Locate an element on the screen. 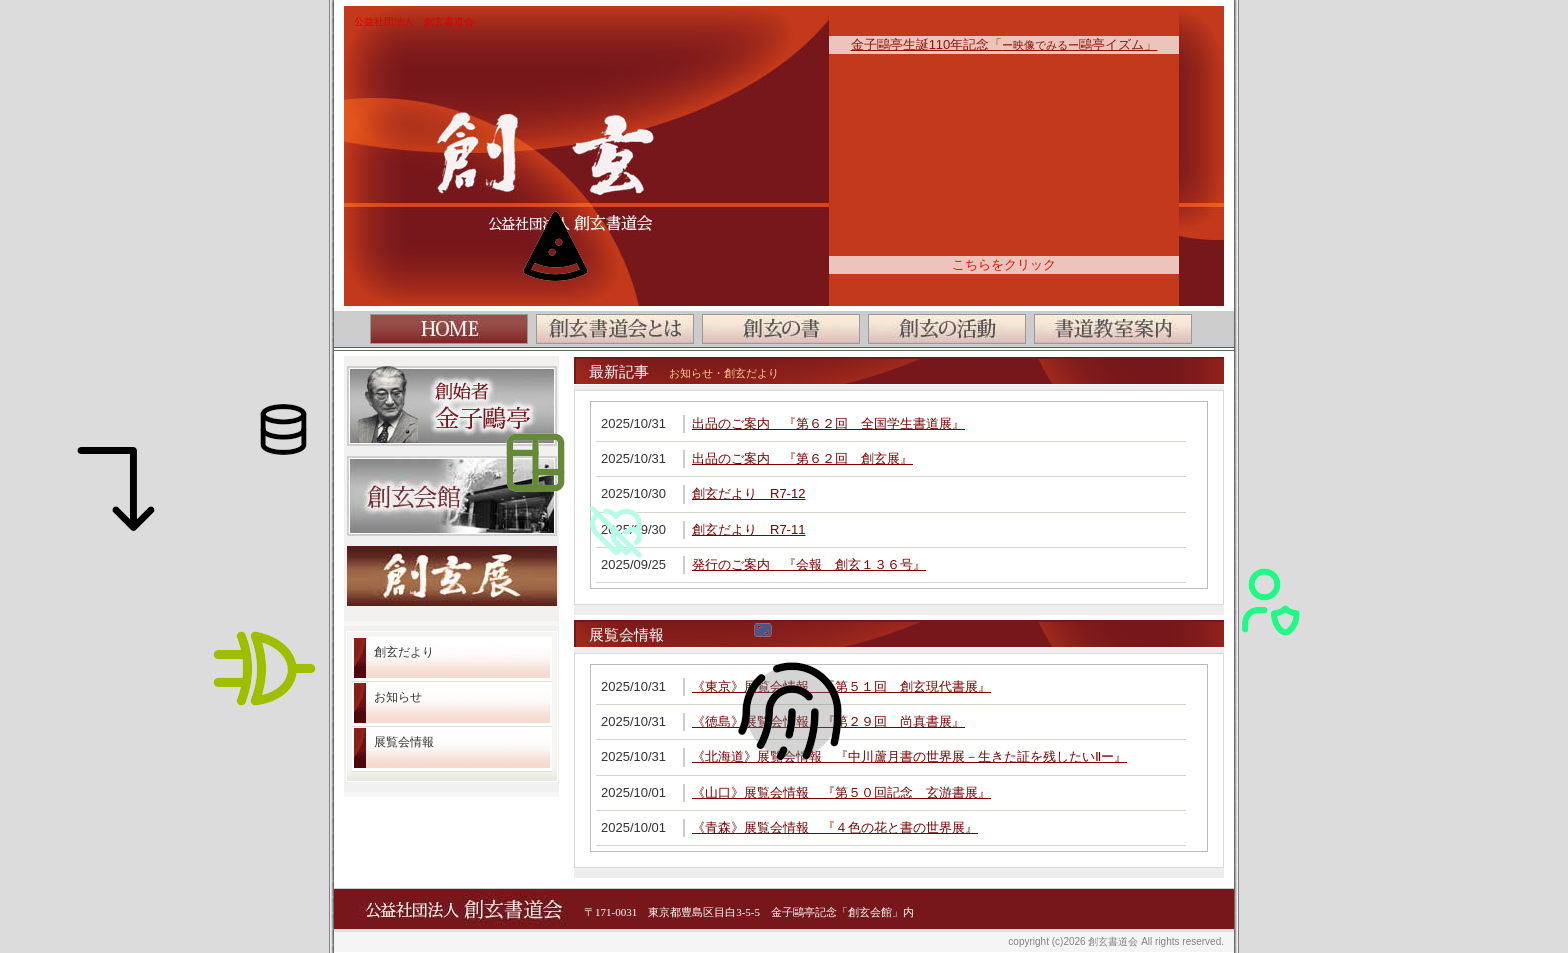 The width and height of the screenshot is (1568, 953). disable or turn off favorites is located at coordinates (616, 532).